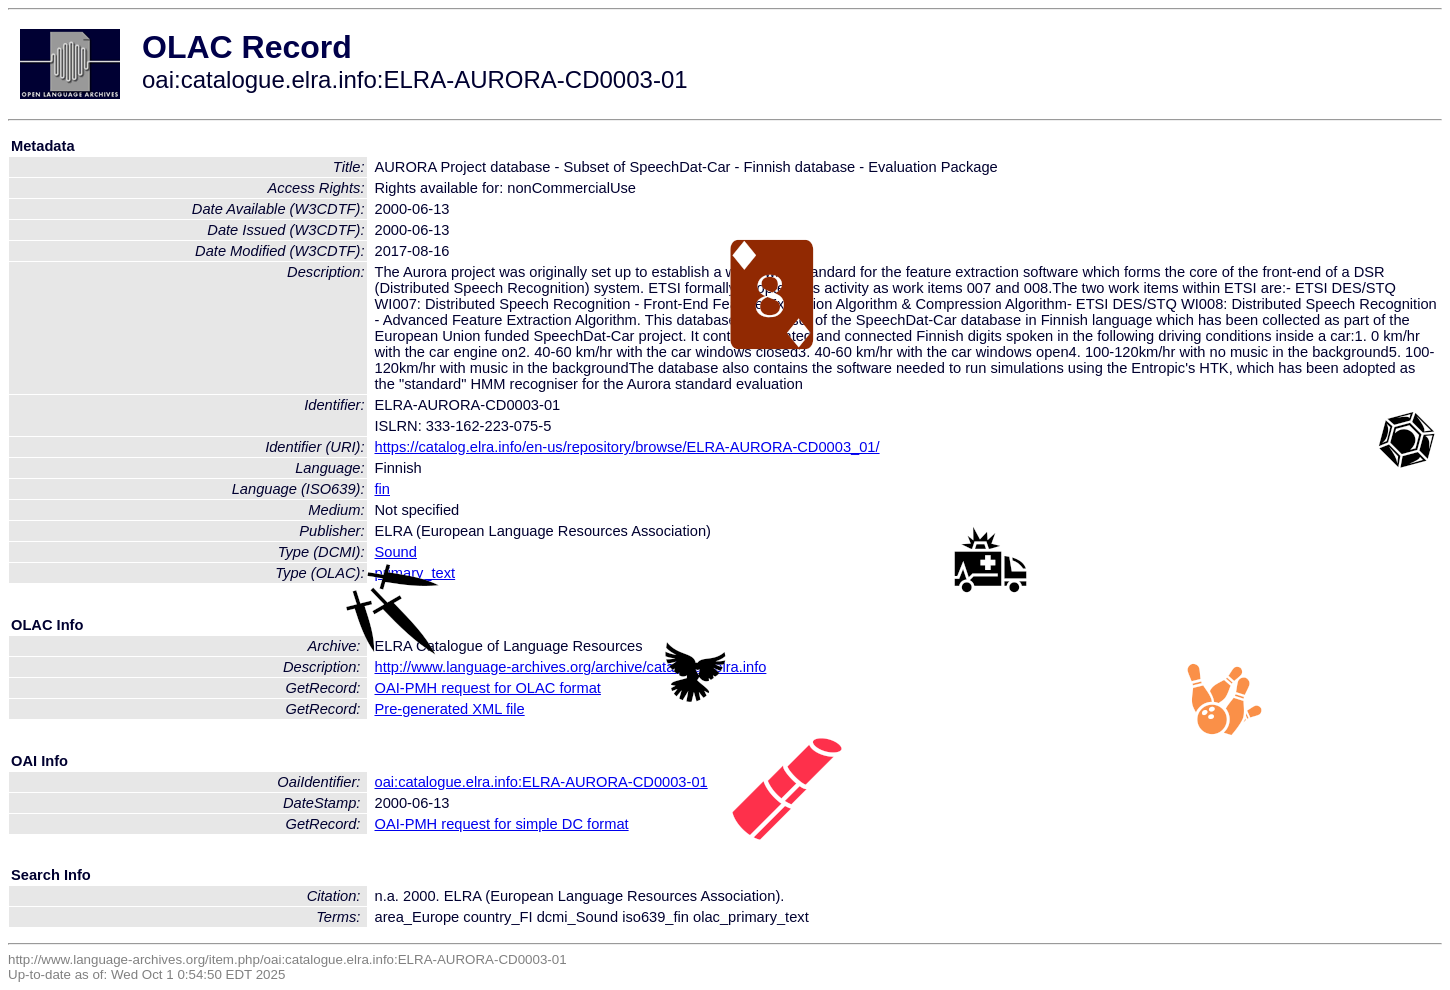 The width and height of the screenshot is (1450, 990). What do you see at coordinates (771, 294) in the screenshot?
I see `play the 8 of diamonds card` at bounding box center [771, 294].